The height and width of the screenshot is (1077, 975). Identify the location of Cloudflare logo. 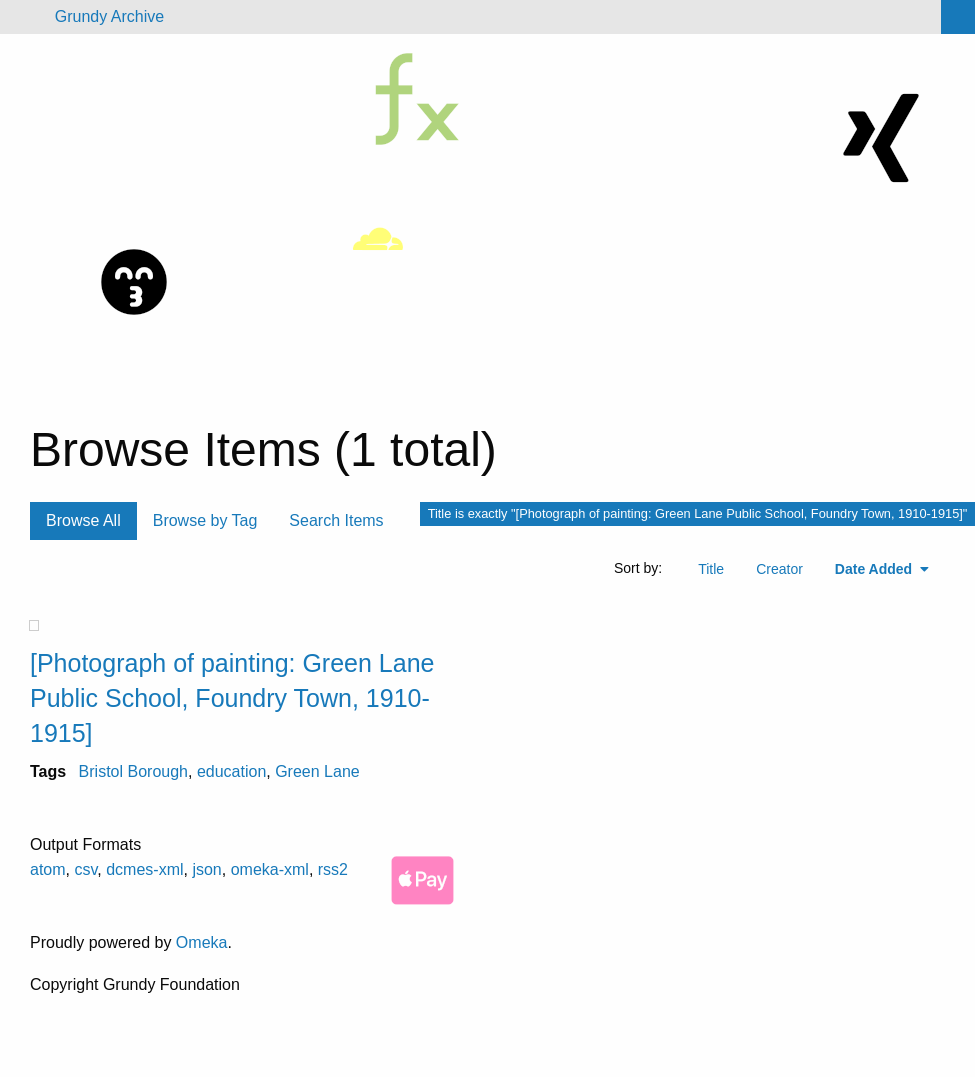
(378, 240).